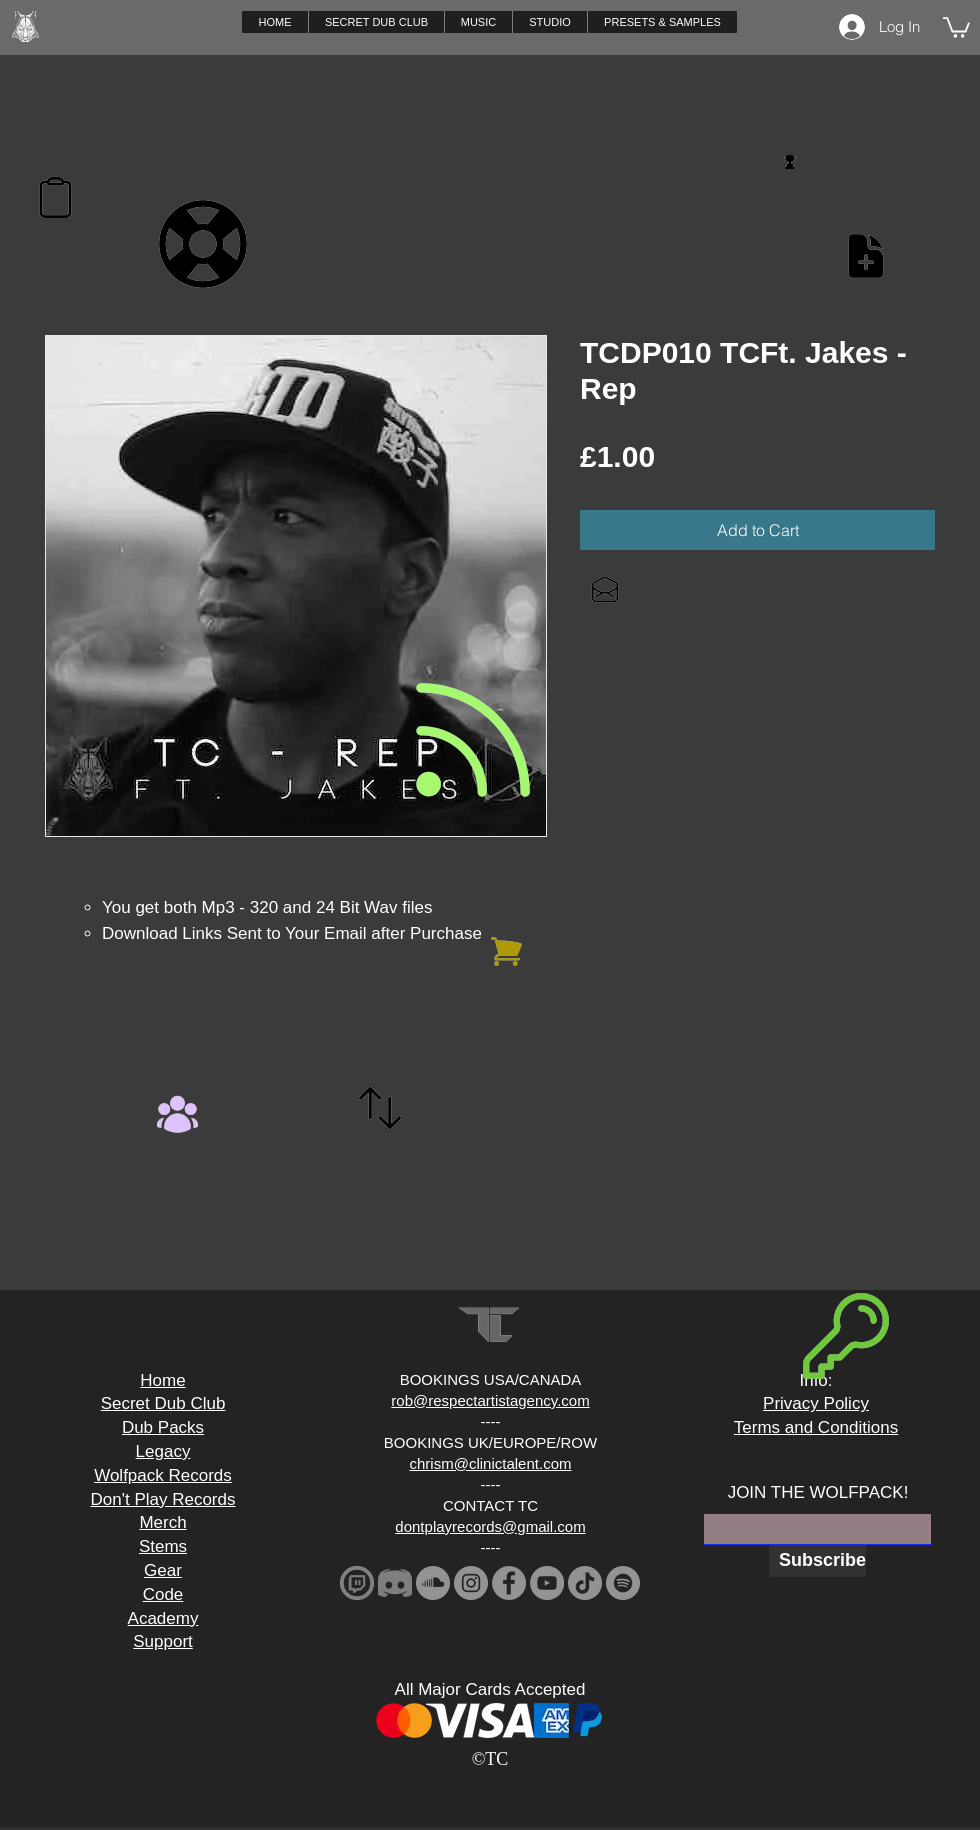  What do you see at coordinates (203, 244) in the screenshot?
I see `access help or support center` at bounding box center [203, 244].